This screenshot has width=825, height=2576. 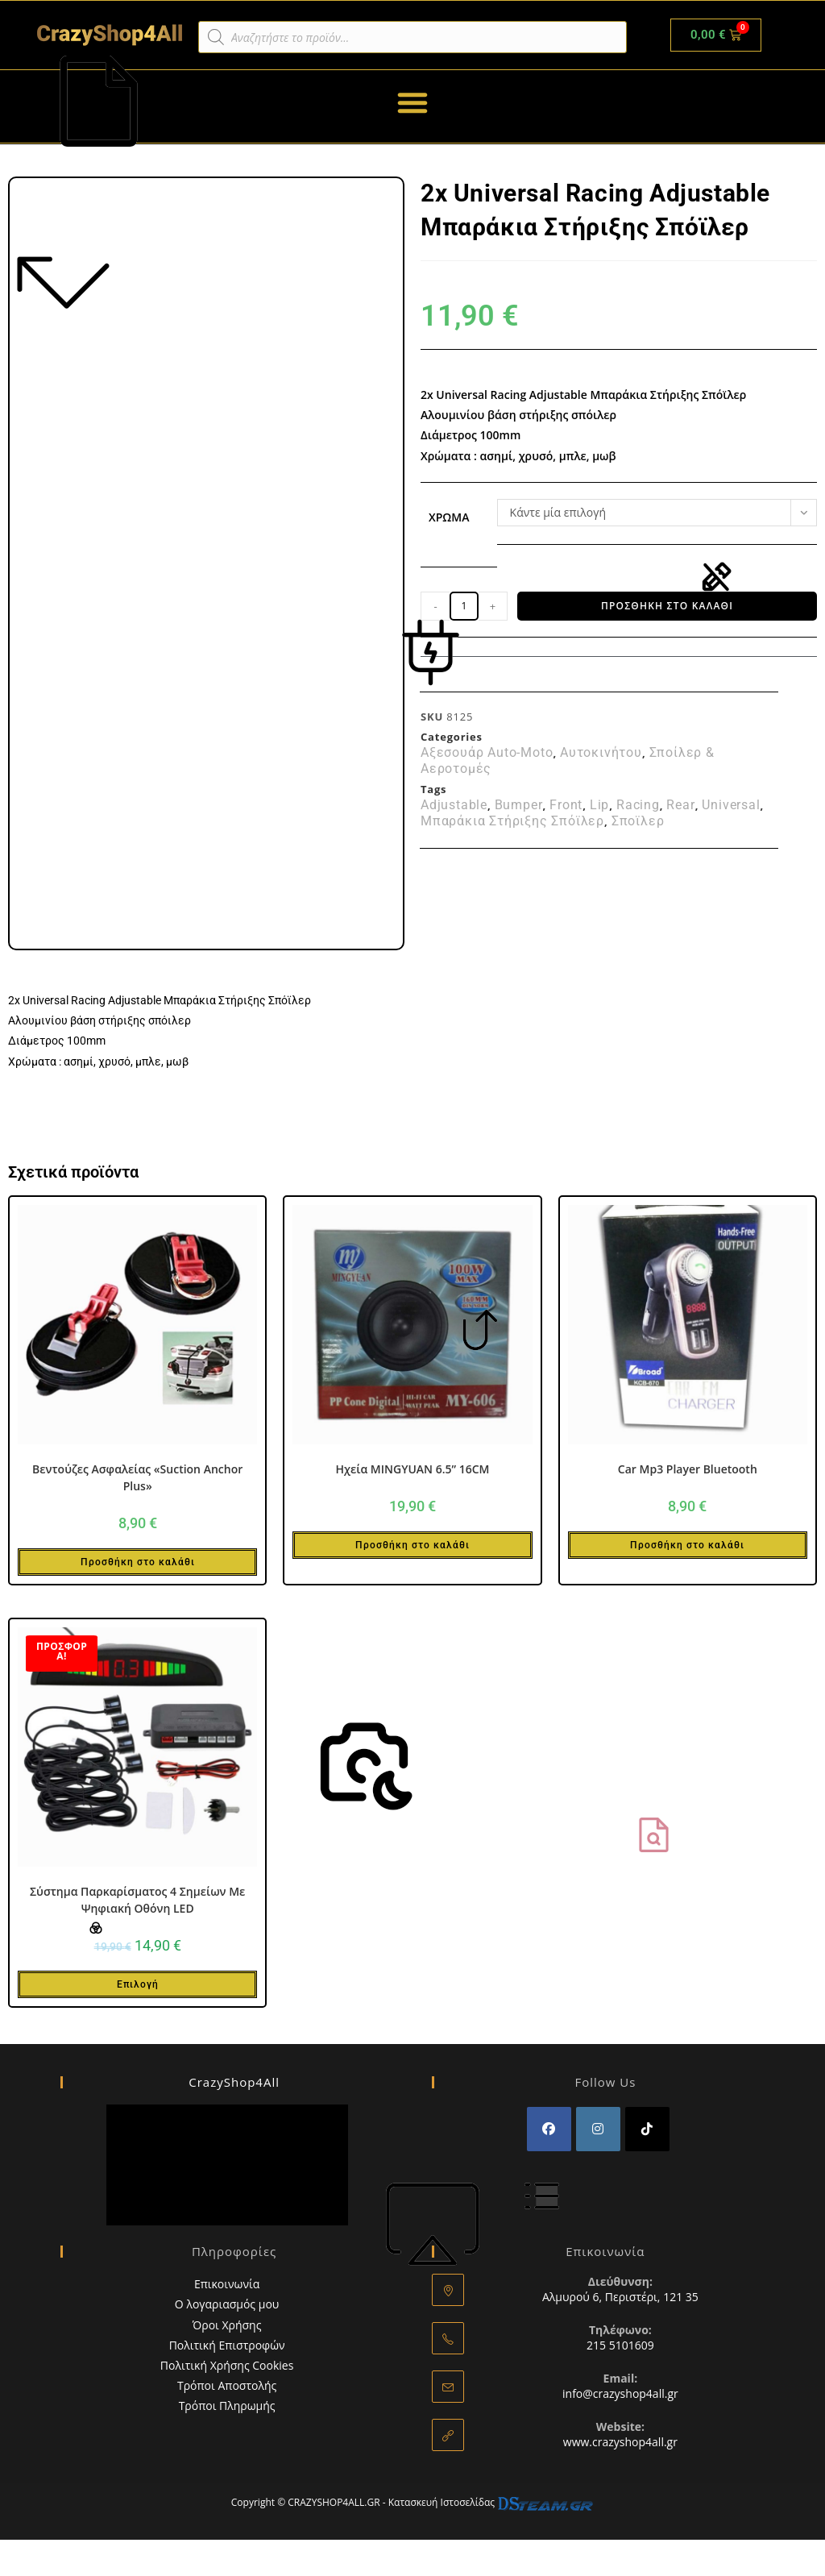 I want to click on switch to night mode camera, so click(x=364, y=1762).